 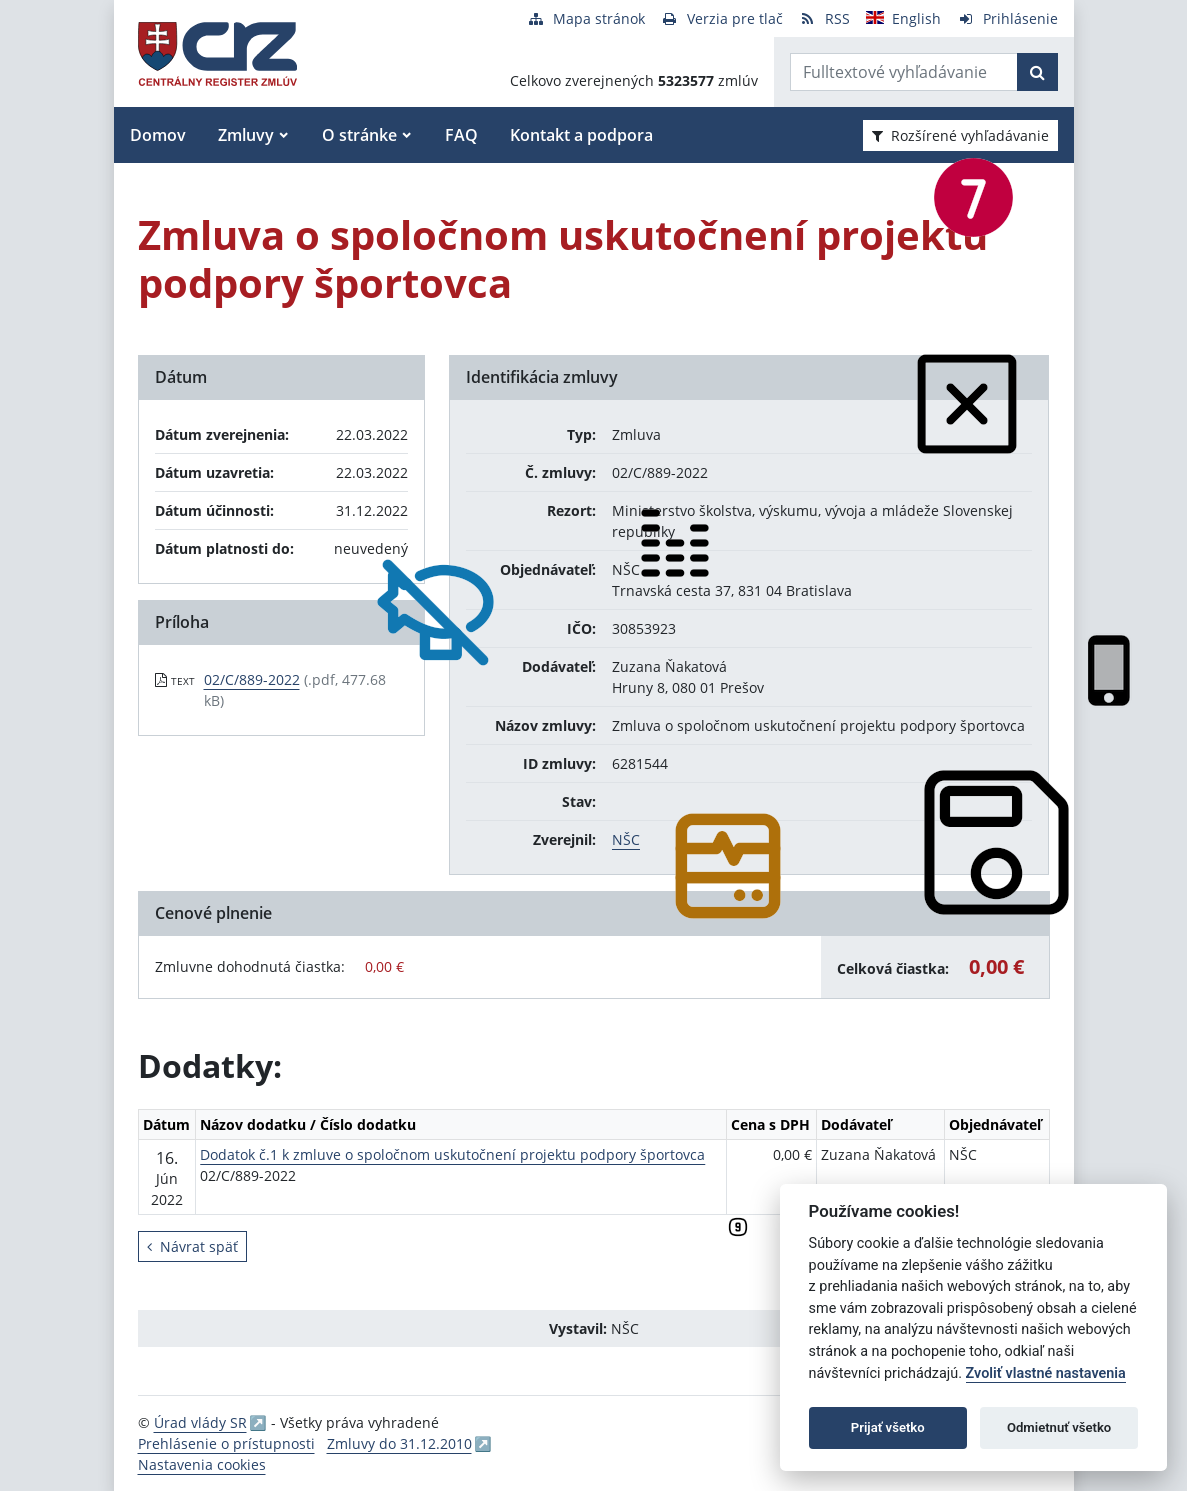 I want to click on disable airship or blimp tracking, so click(x=435, y=612).